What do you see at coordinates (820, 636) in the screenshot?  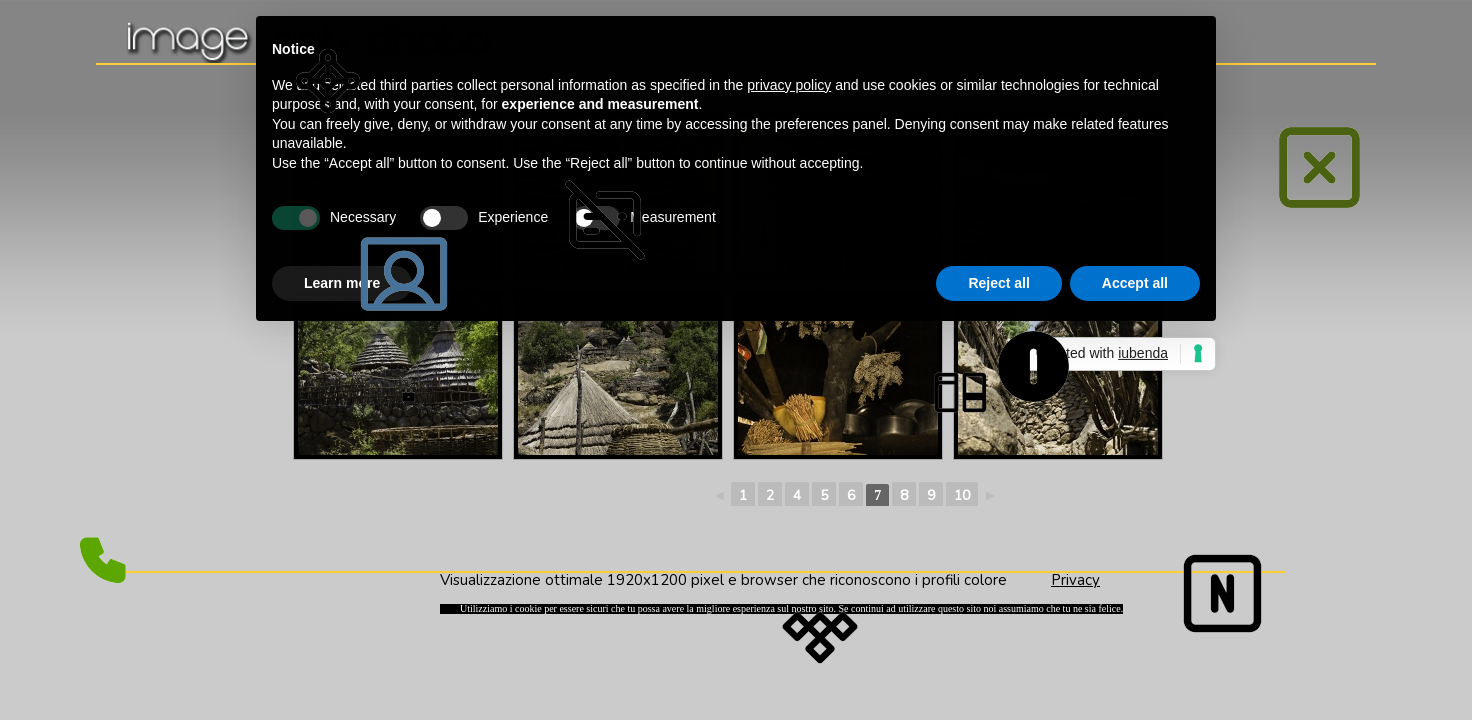 I see `open tidal music streaming app` at bounding box center [820, 636].